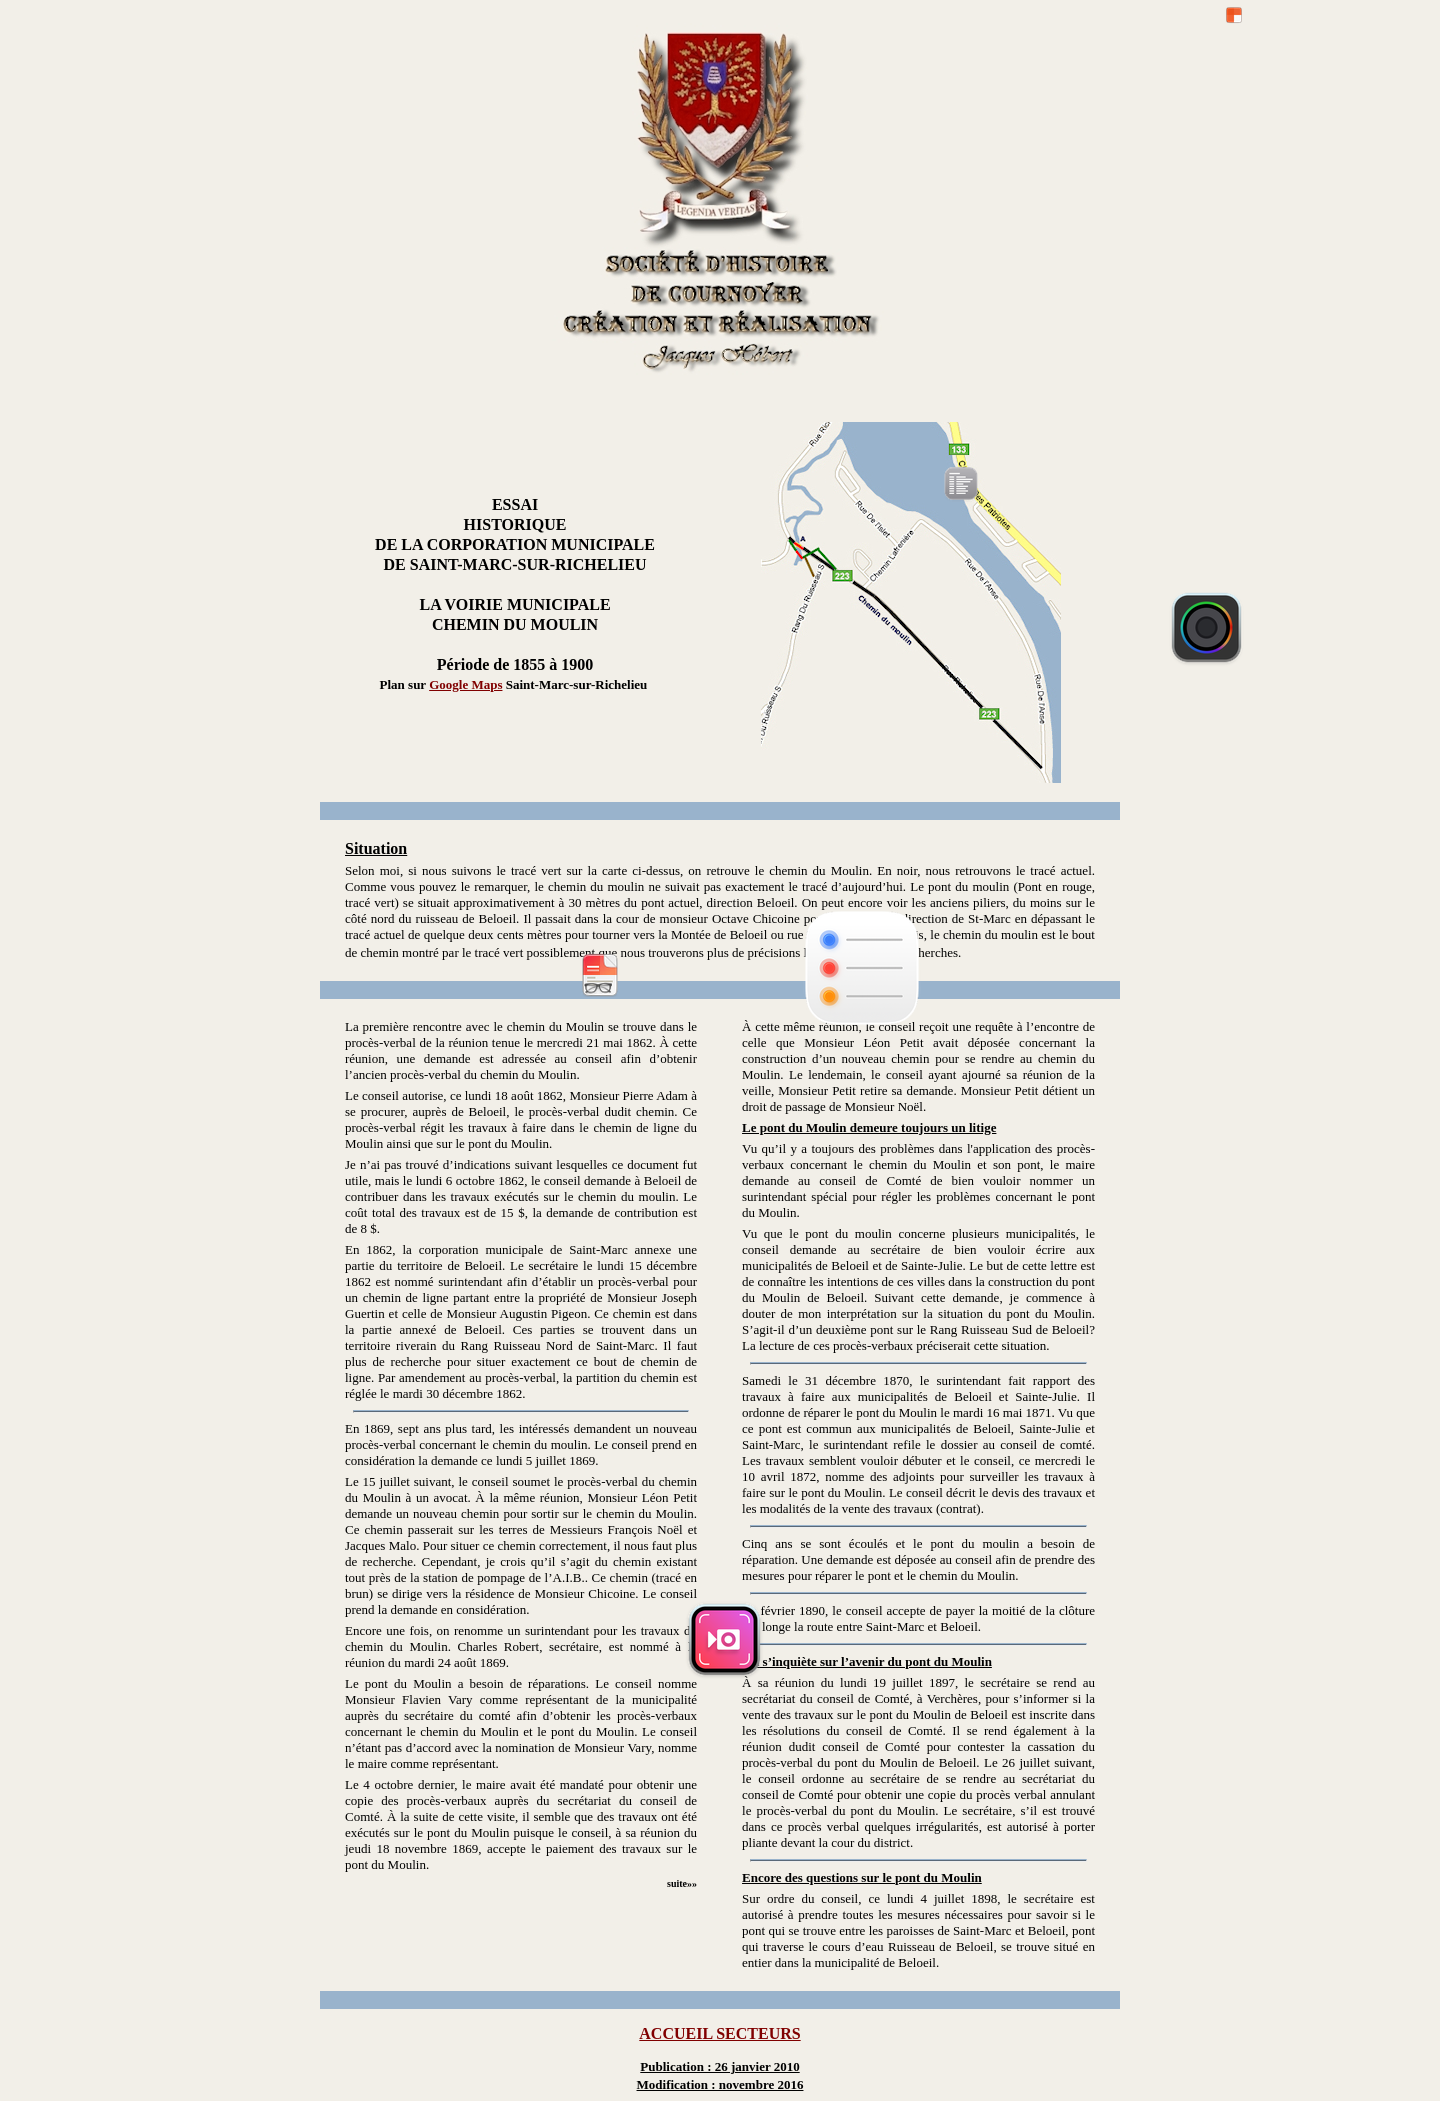  What do you see at coordinates (600, 975) in the screenshot?
I see `open the papers document viewer app` at bounding box center [600, 975].